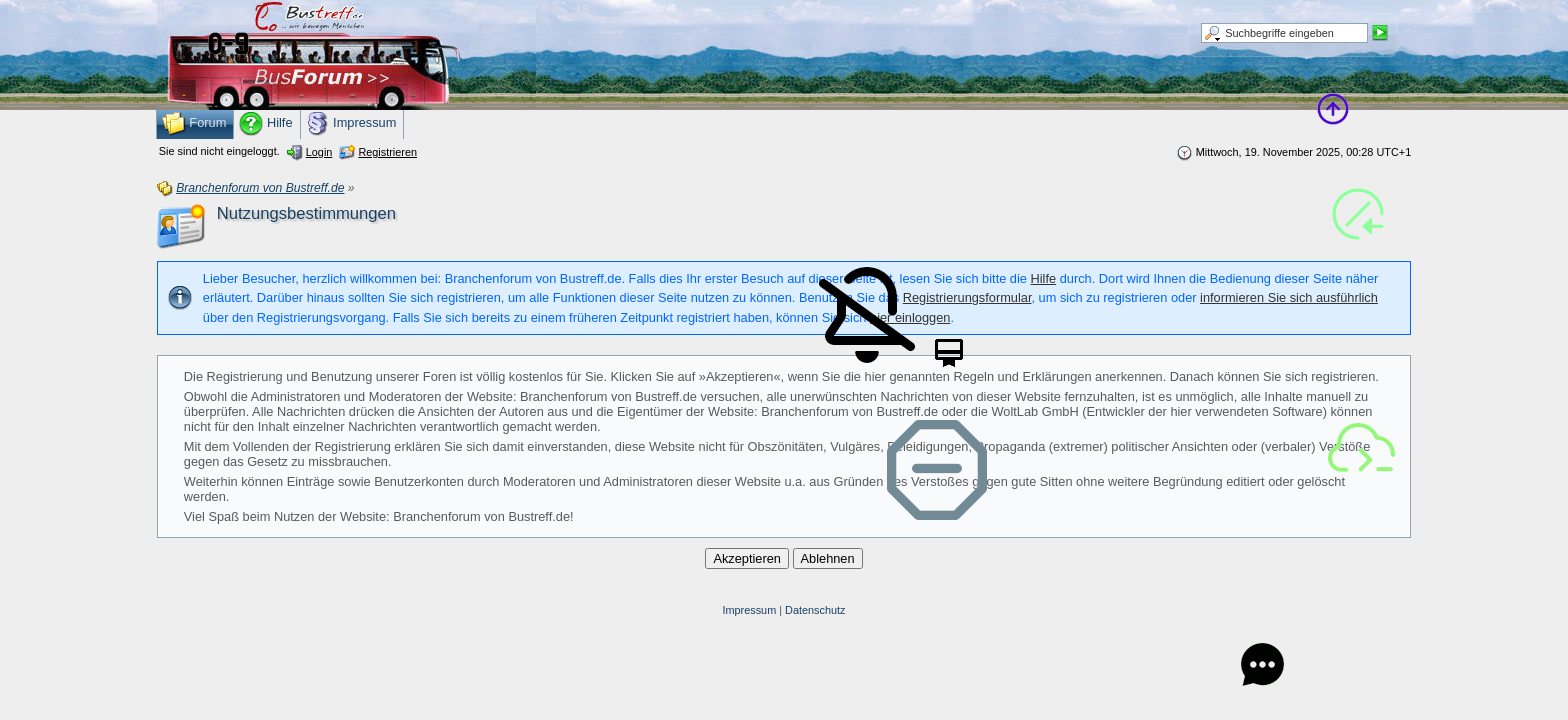 The height and width of the screenshot is (720, 1568). What do you see at coordinates (867, 315) in the screenshot?
I see `mute notifications` at bounding box center [867, 315].